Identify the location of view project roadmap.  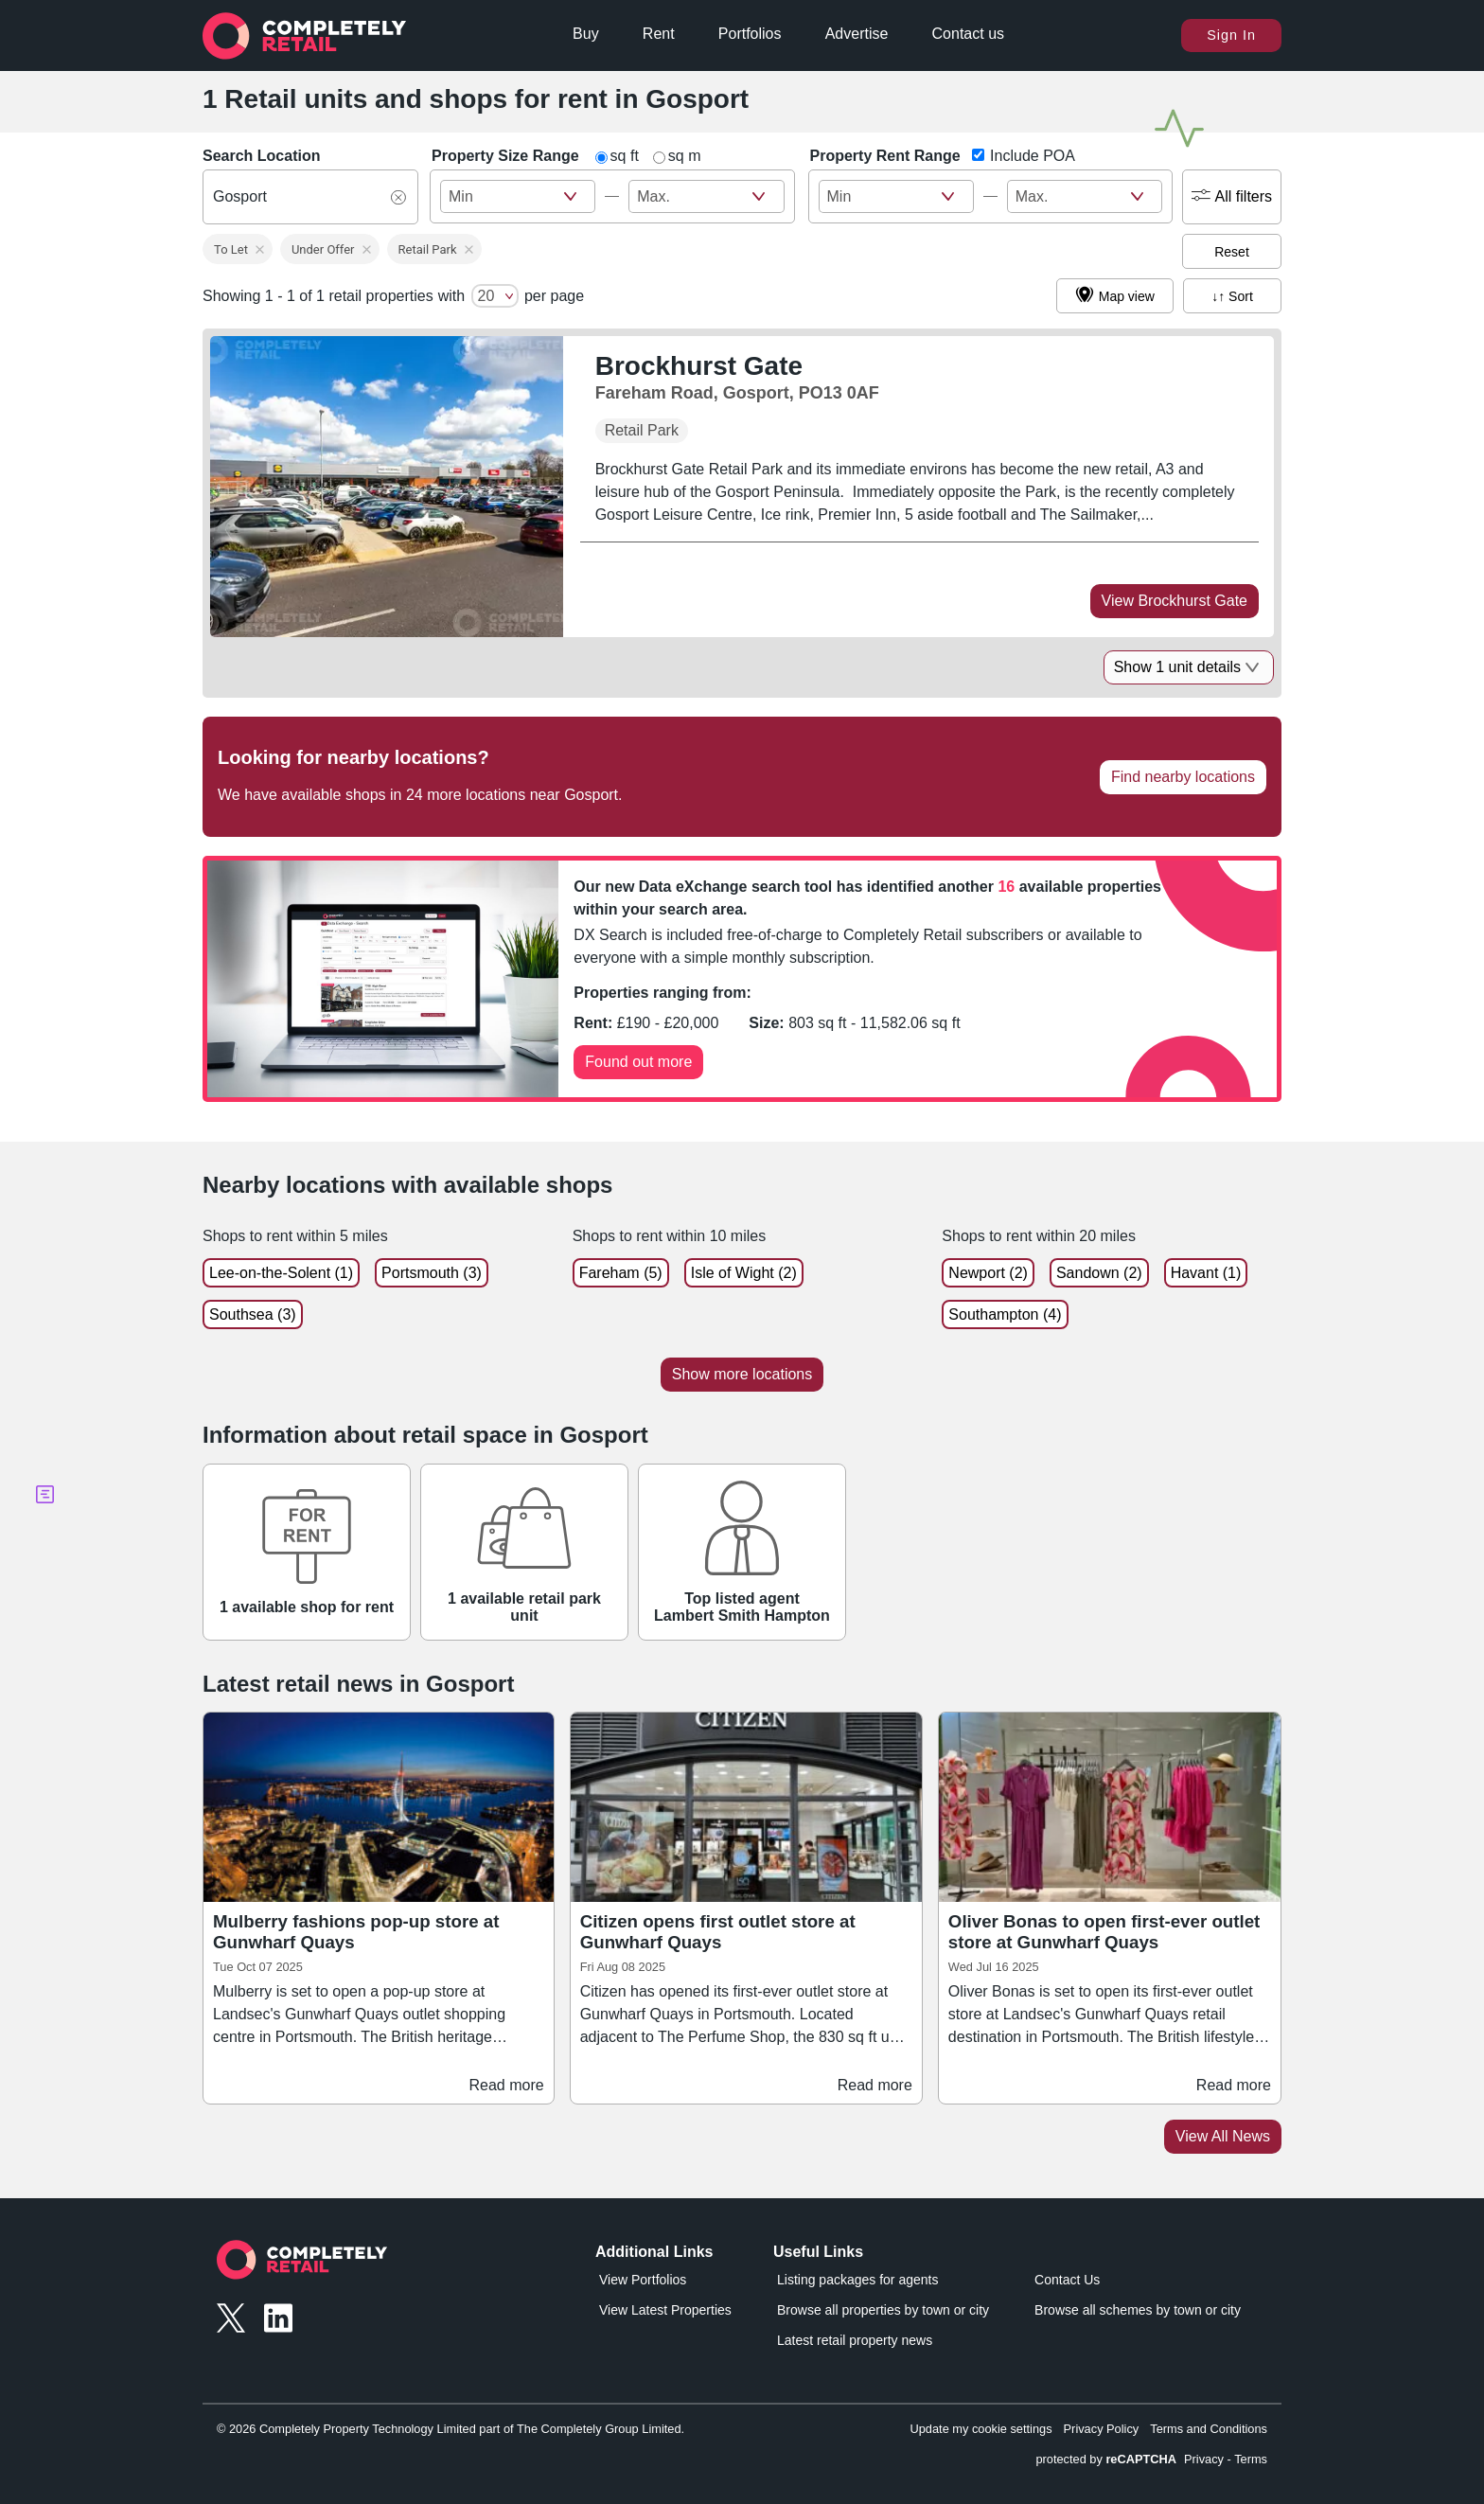
(44, 1494).